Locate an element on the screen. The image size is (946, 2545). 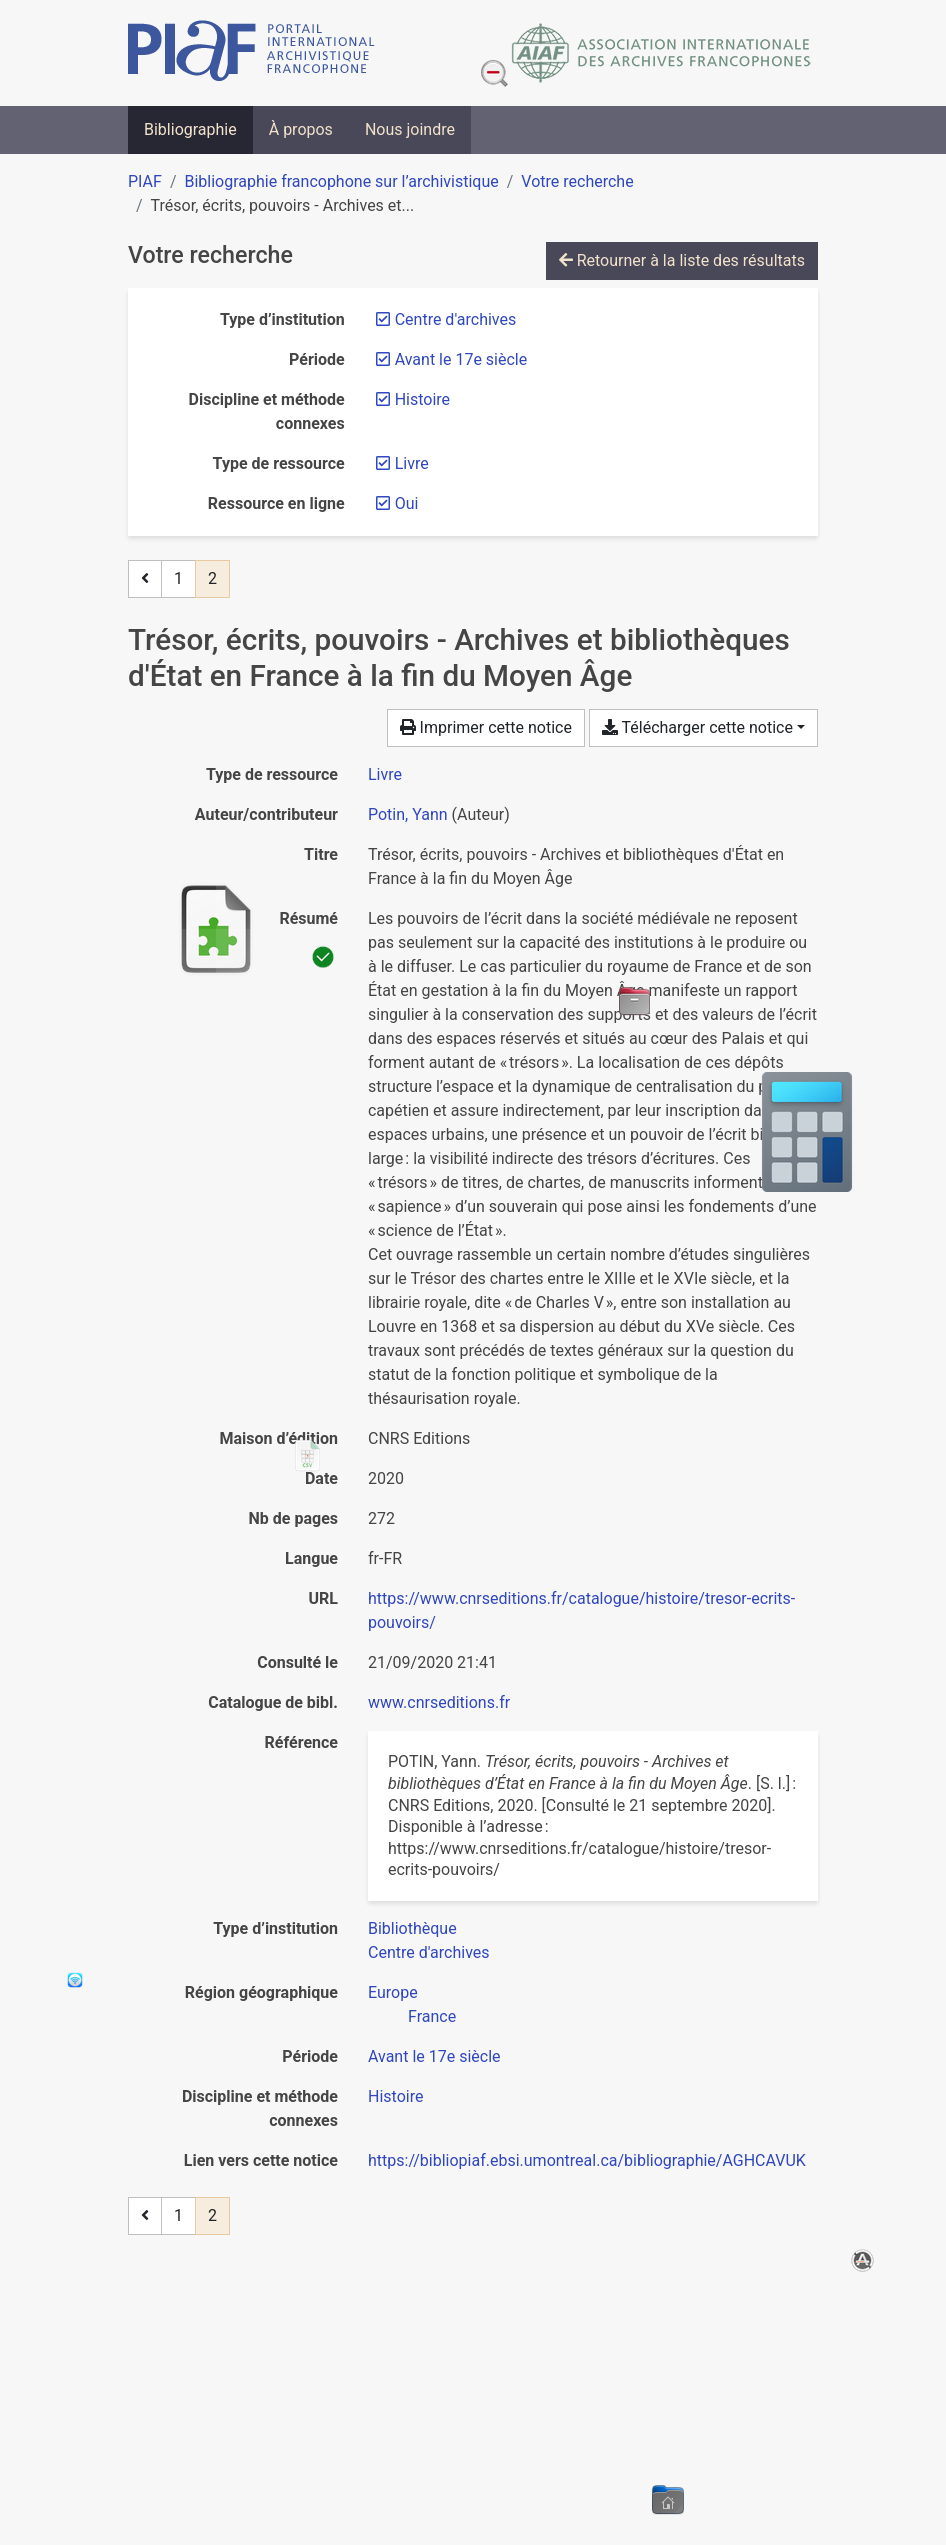
open the calculator app is located at coordinates (807, 1132).